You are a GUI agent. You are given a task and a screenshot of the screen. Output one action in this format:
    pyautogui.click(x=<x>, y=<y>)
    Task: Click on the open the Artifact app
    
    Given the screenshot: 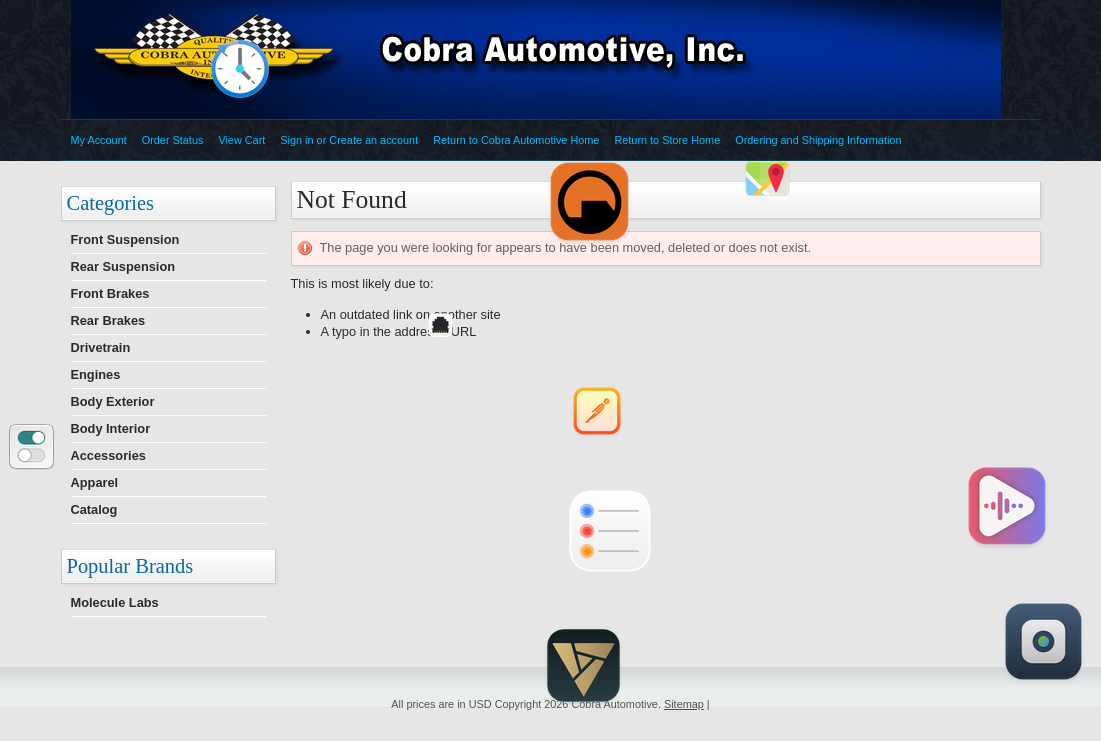 What is the action you would take?
    pyautogui.click(x=583, y=665)
    